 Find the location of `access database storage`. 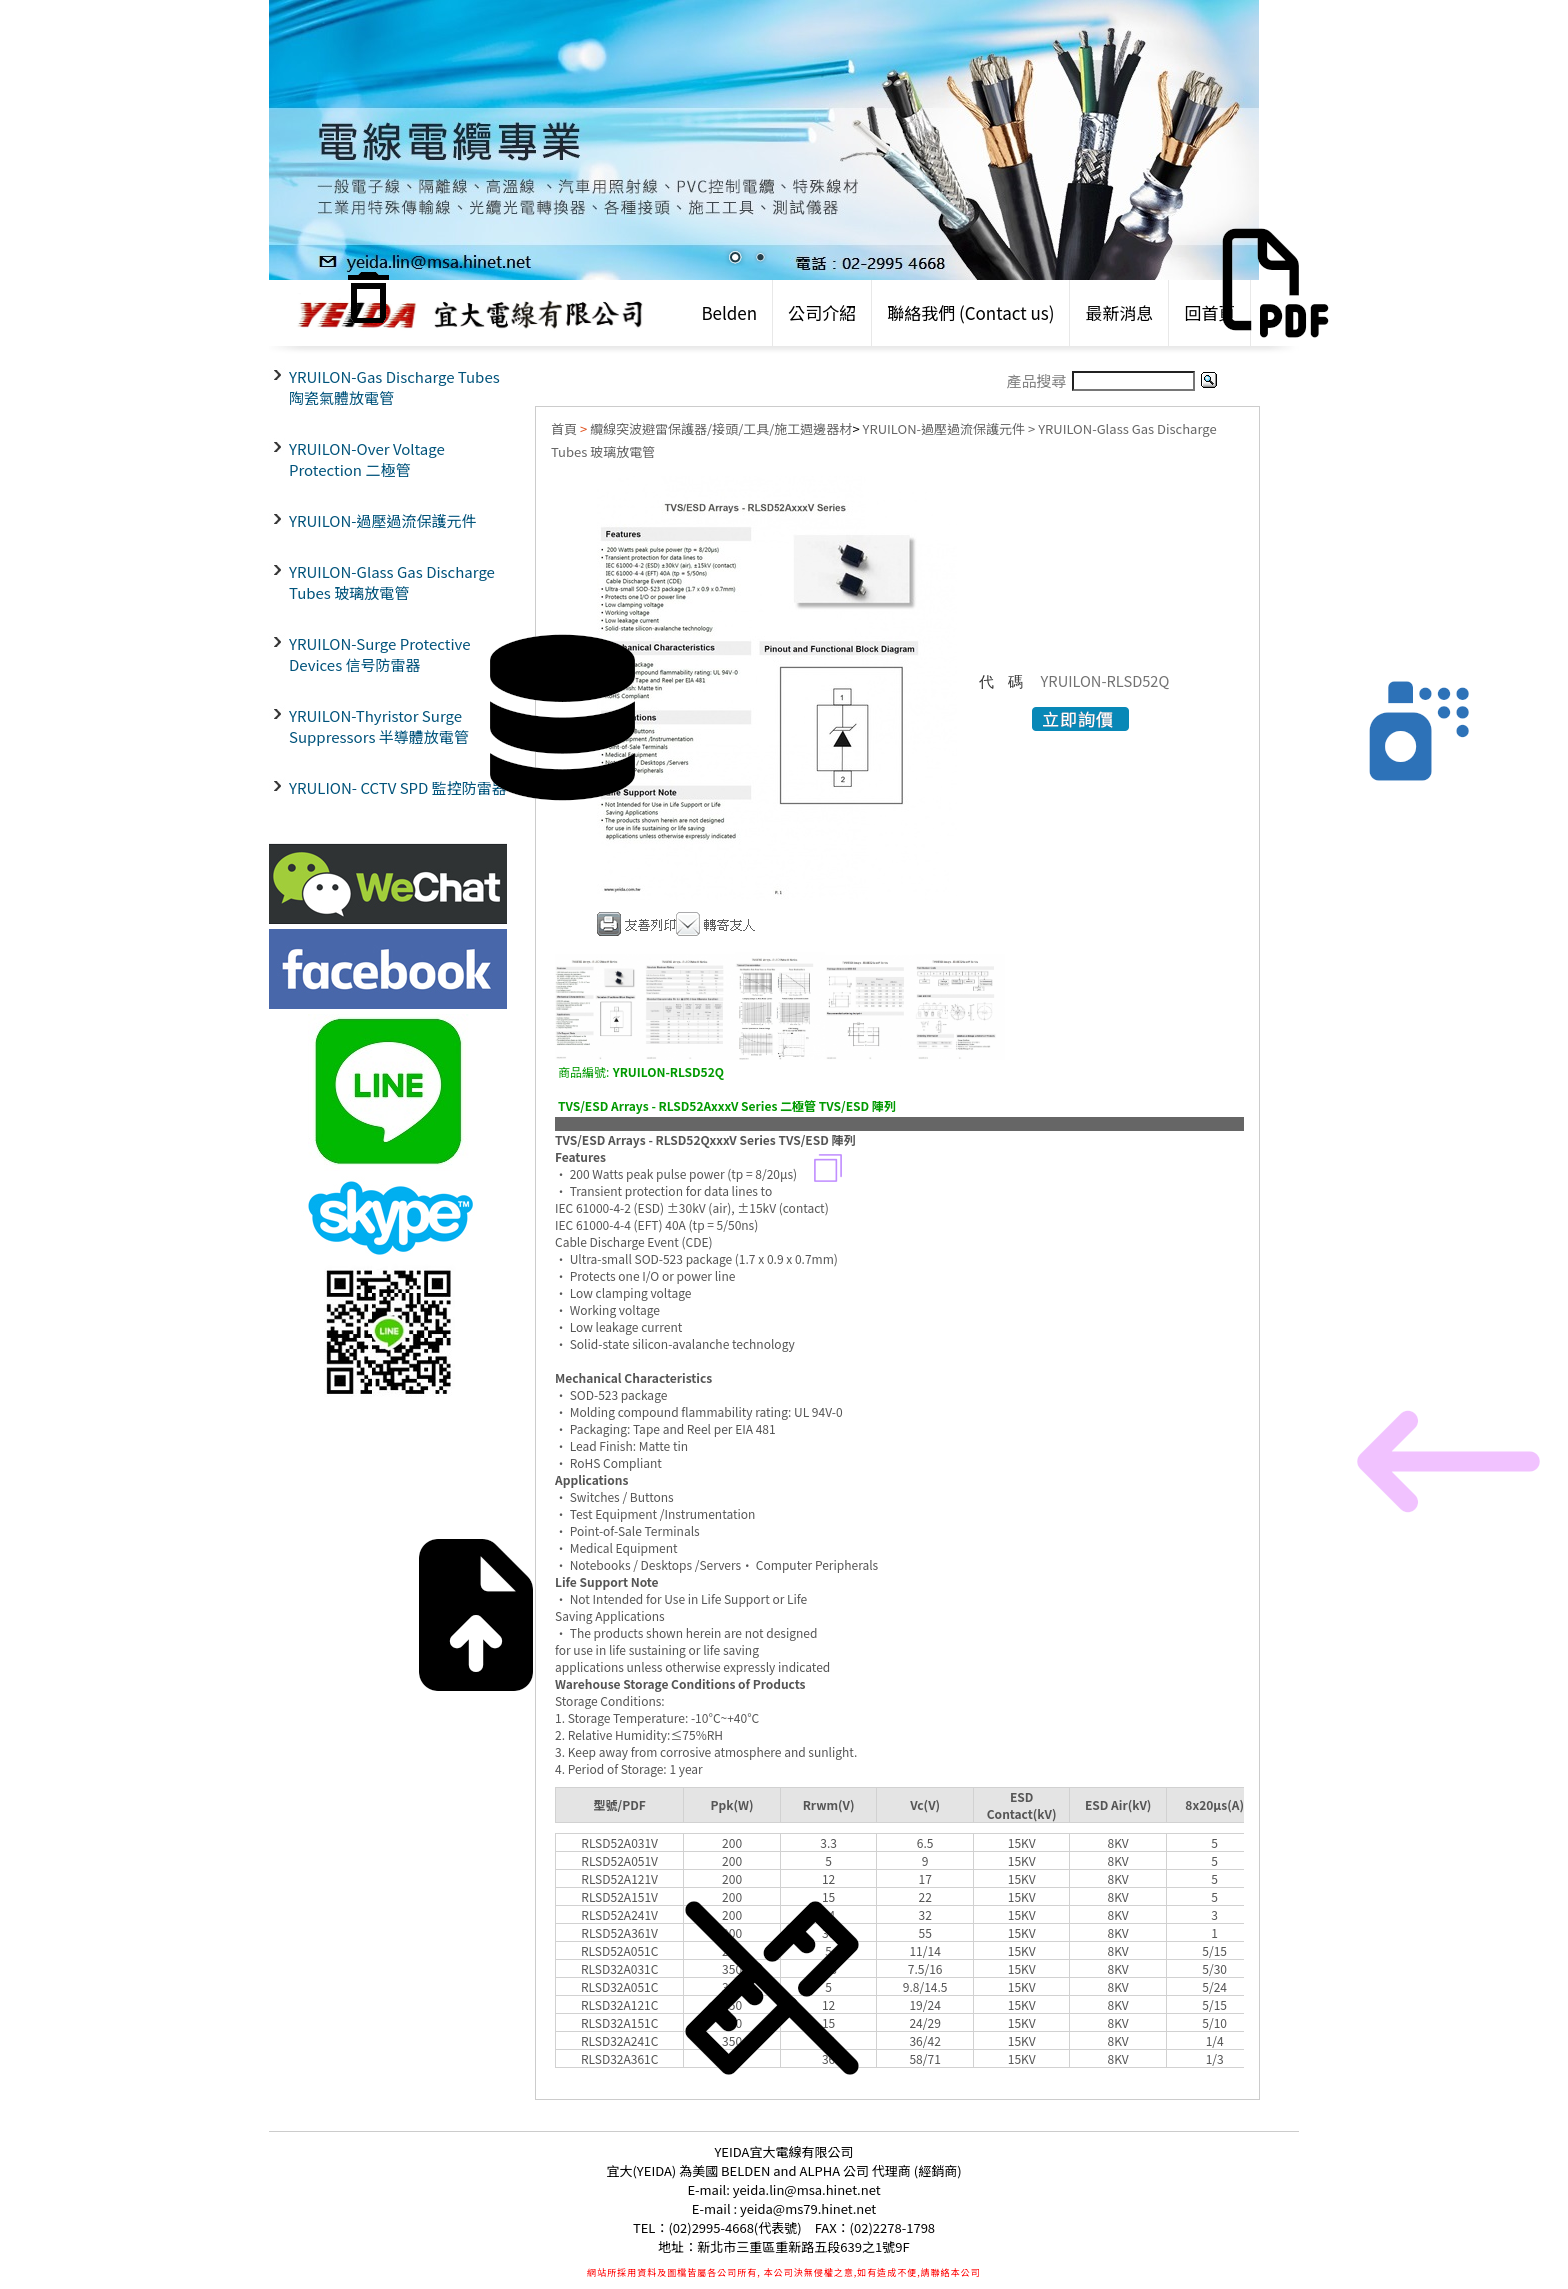

access database storage is located at coordinates (562, 717).